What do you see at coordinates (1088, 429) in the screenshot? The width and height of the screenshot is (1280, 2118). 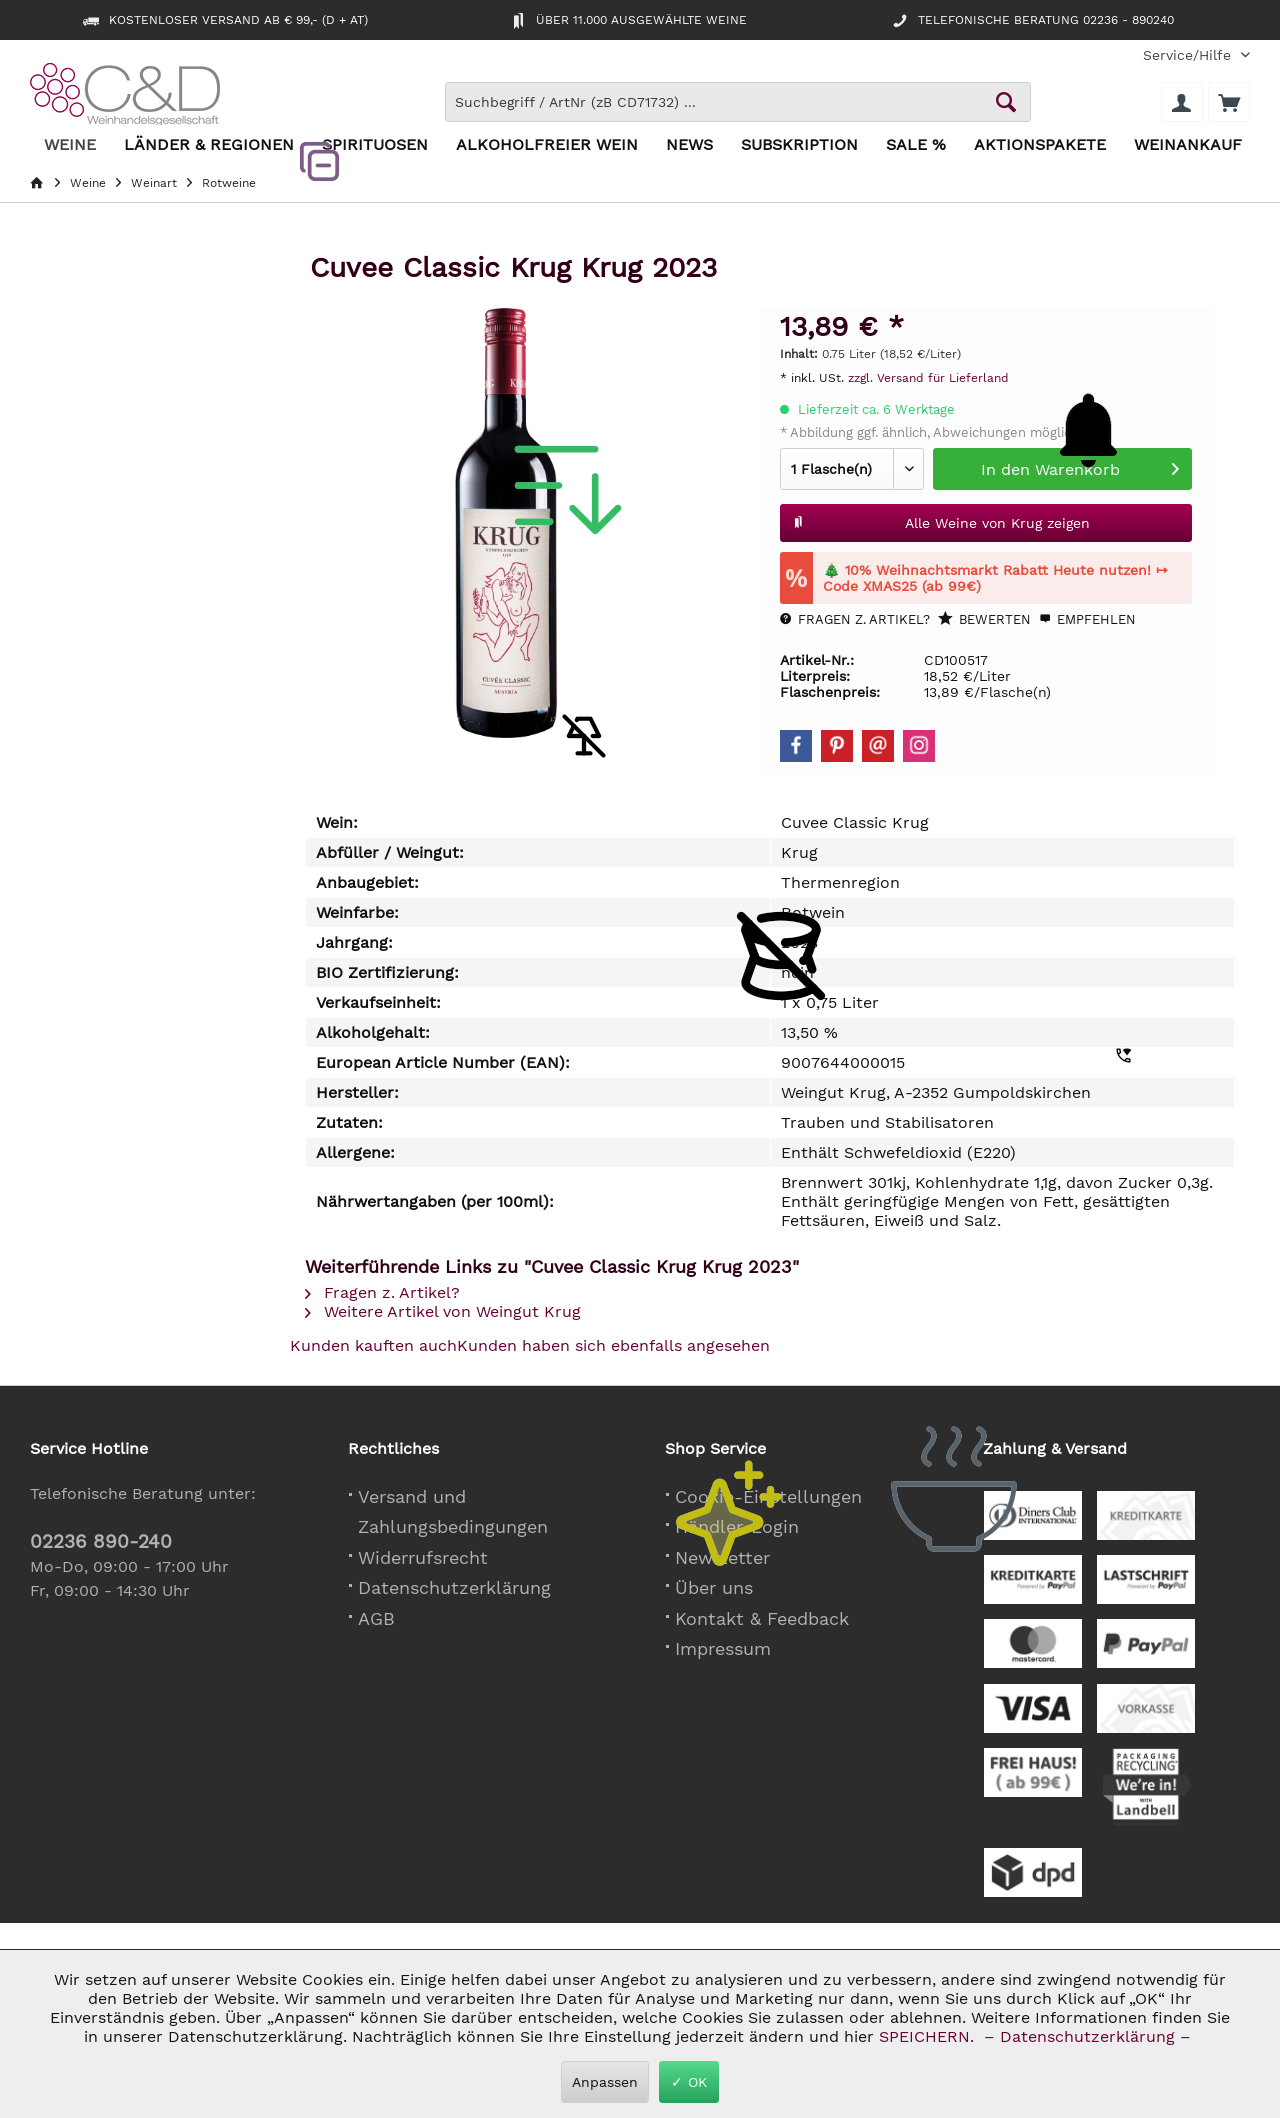 I see `view your notifications` at bounding box center [1088, 429].